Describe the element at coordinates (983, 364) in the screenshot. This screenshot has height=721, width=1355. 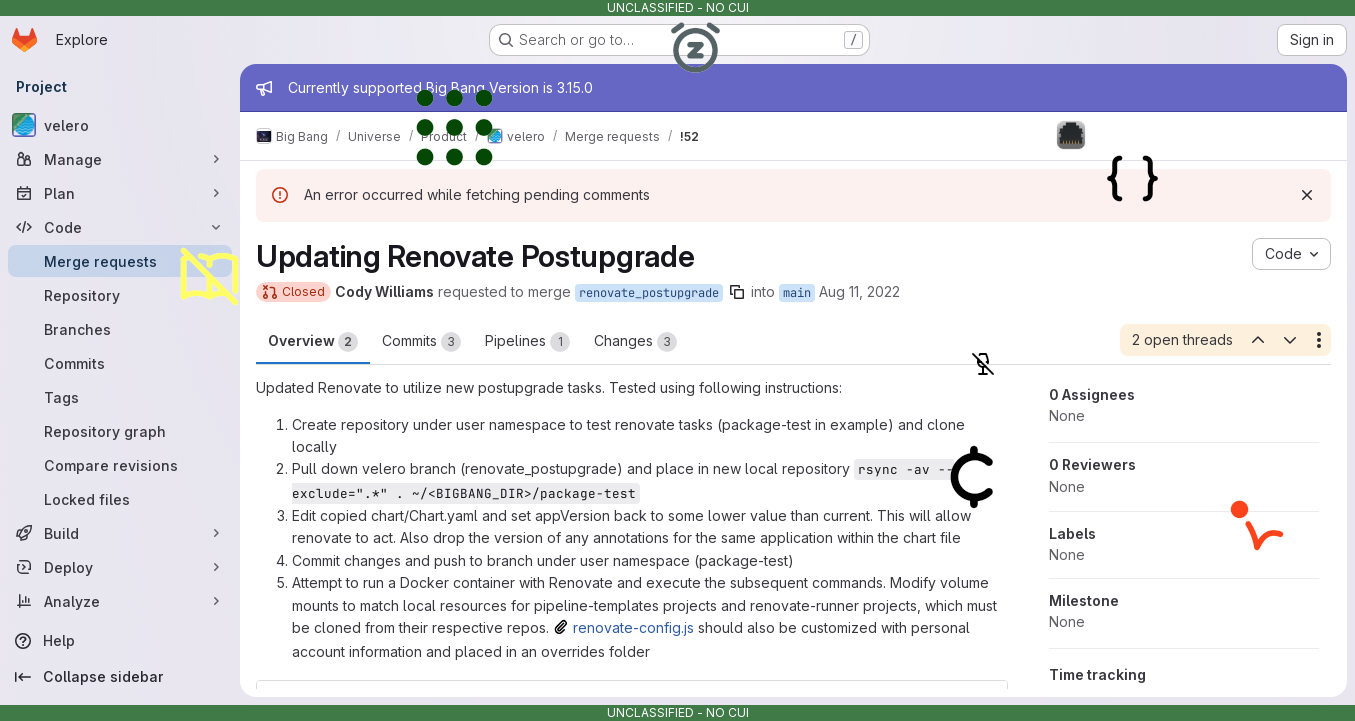
I see `indicates alcohol-free or no alcoholic beverages` at that location.